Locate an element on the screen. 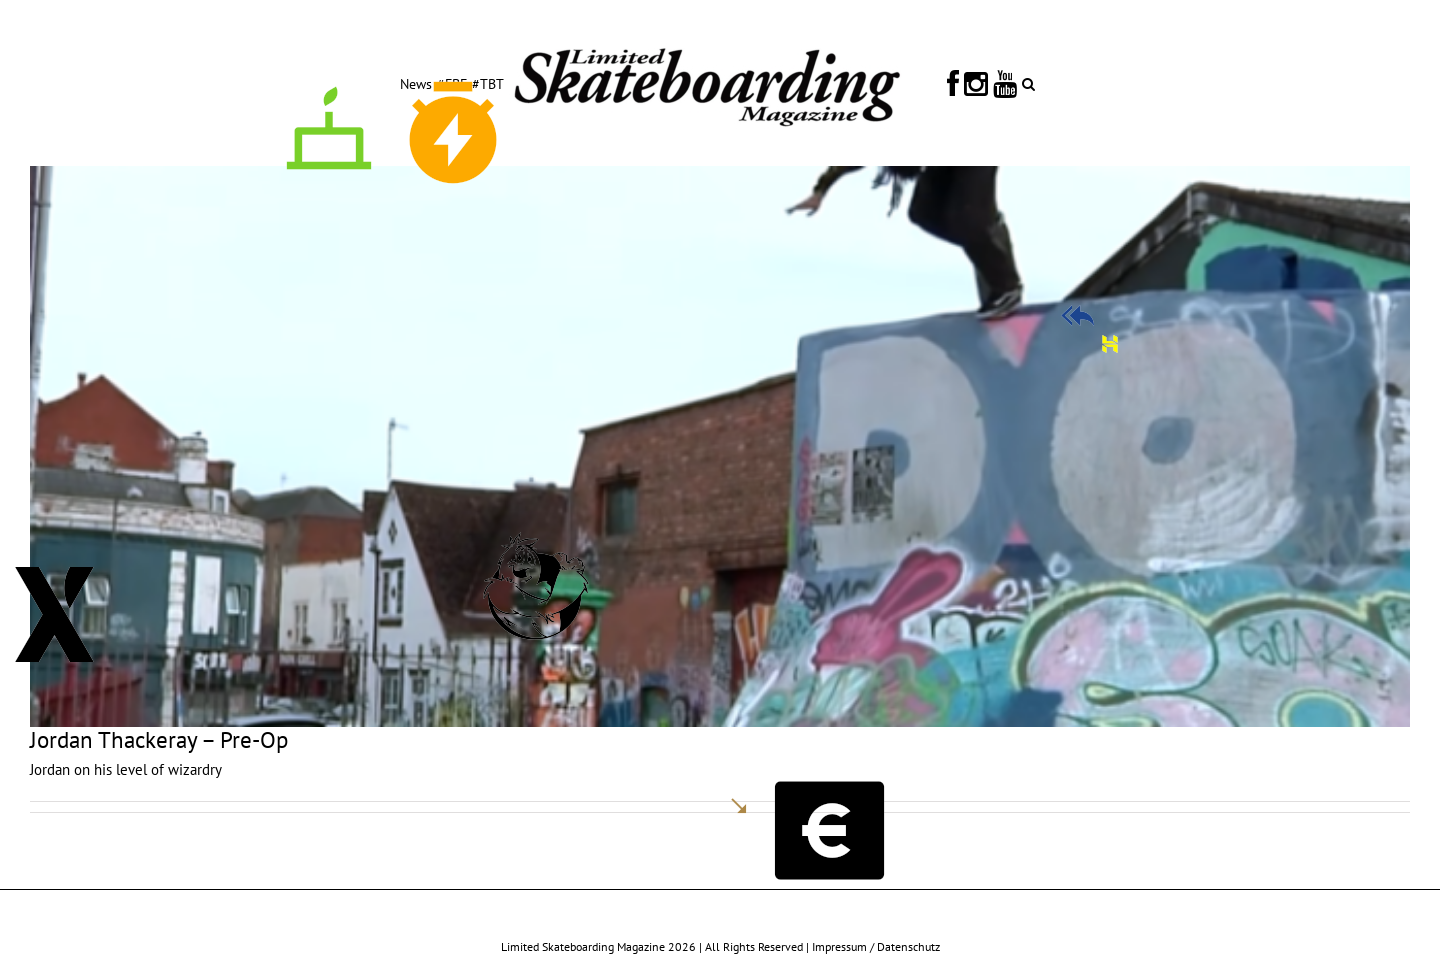 This screenshot has height=966, width=1440. xstate library logo is located at coordinates (54, 614).